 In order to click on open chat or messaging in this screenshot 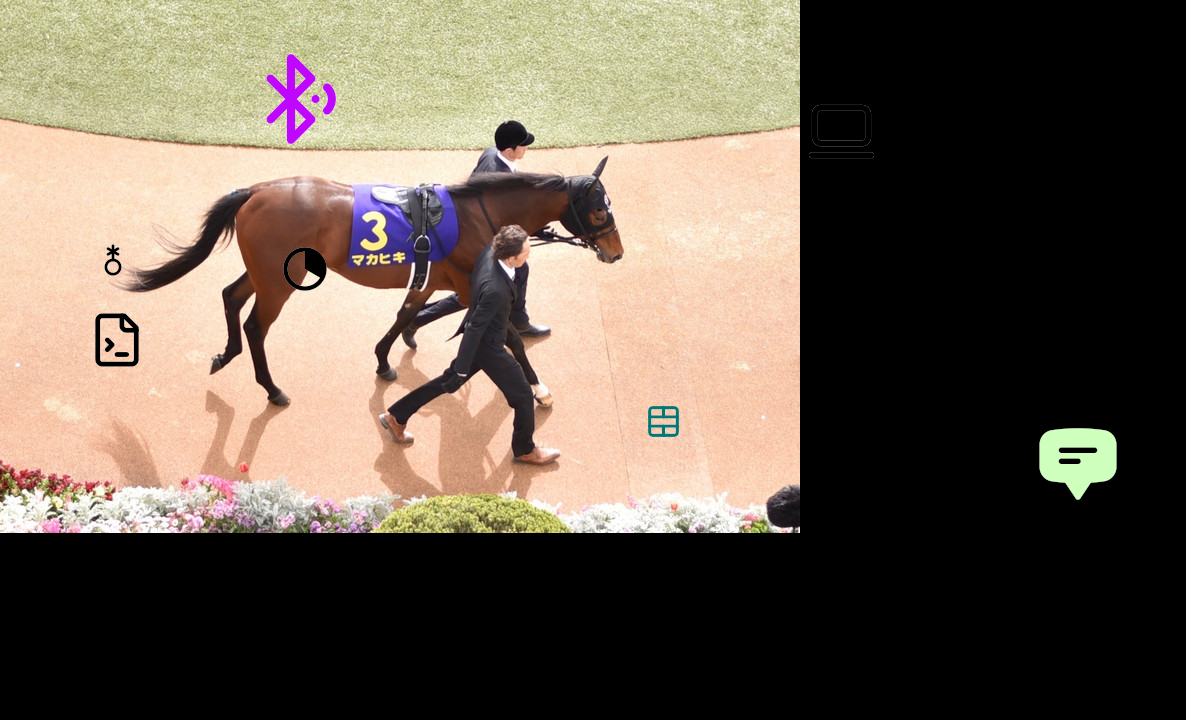, I will do `click(1078, 464)`.